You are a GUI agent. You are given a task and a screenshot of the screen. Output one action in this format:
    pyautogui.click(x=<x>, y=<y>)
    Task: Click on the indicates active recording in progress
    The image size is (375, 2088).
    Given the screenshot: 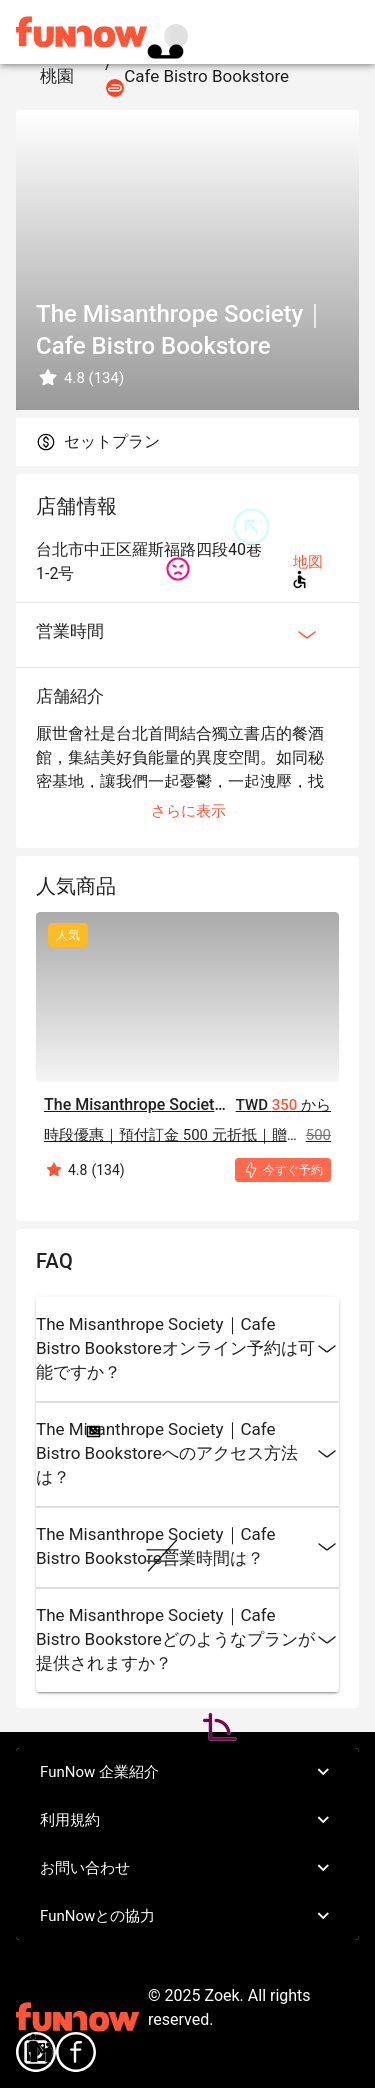 What is the action you would take?
    pyautogui.click(x=165, y=51)
    